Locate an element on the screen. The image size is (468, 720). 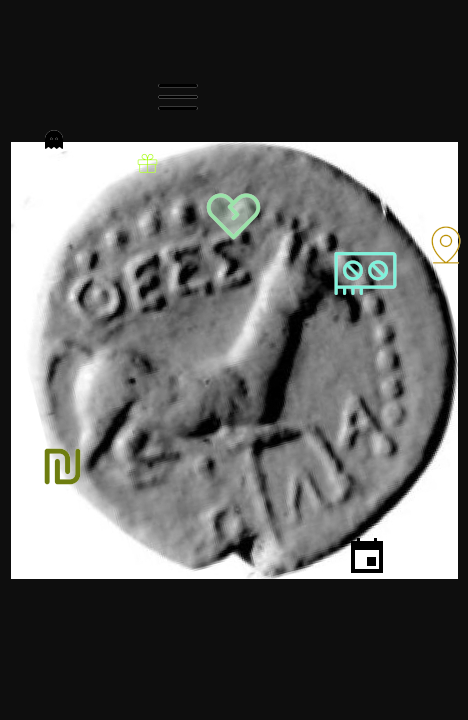
view graphics card or GPU information is located at coordinates (365, 272).